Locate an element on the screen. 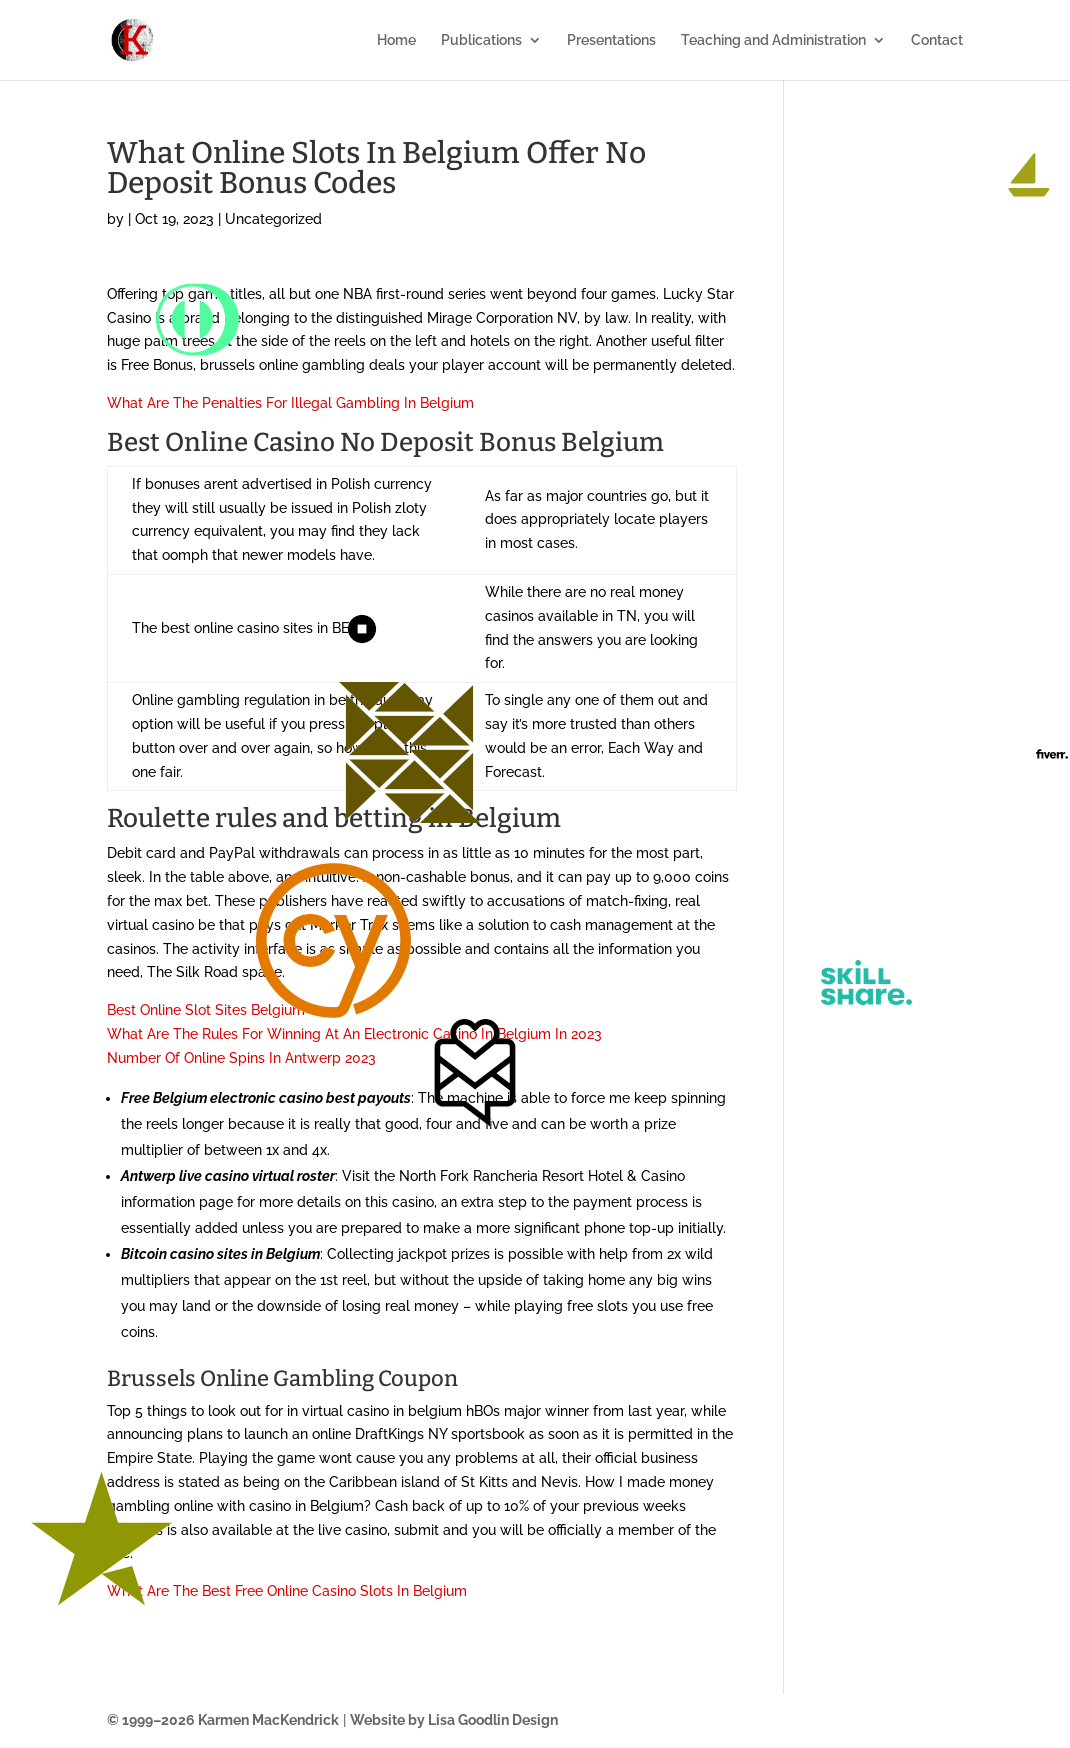  stop media playback is located at coordinates (362, 629).